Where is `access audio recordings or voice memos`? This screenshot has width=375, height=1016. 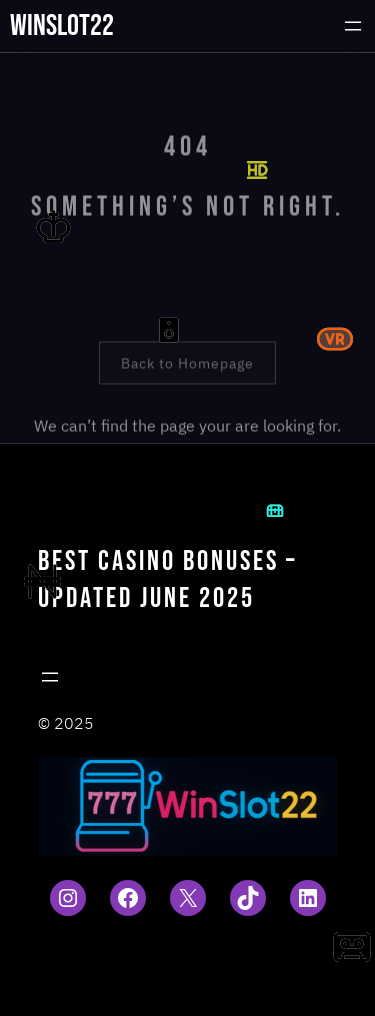
access audio recordings or voice memos is located at coordinates (352, 947).